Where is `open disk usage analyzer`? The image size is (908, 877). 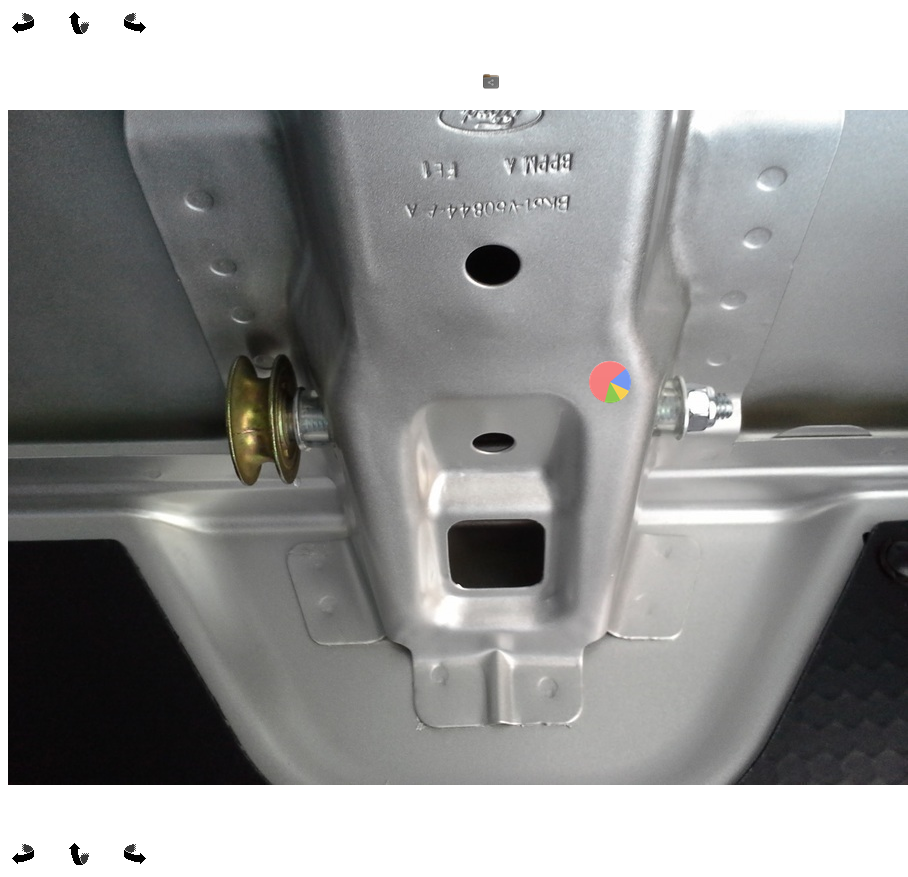 open disk usage analyzer is located at coordinates (610, 382).